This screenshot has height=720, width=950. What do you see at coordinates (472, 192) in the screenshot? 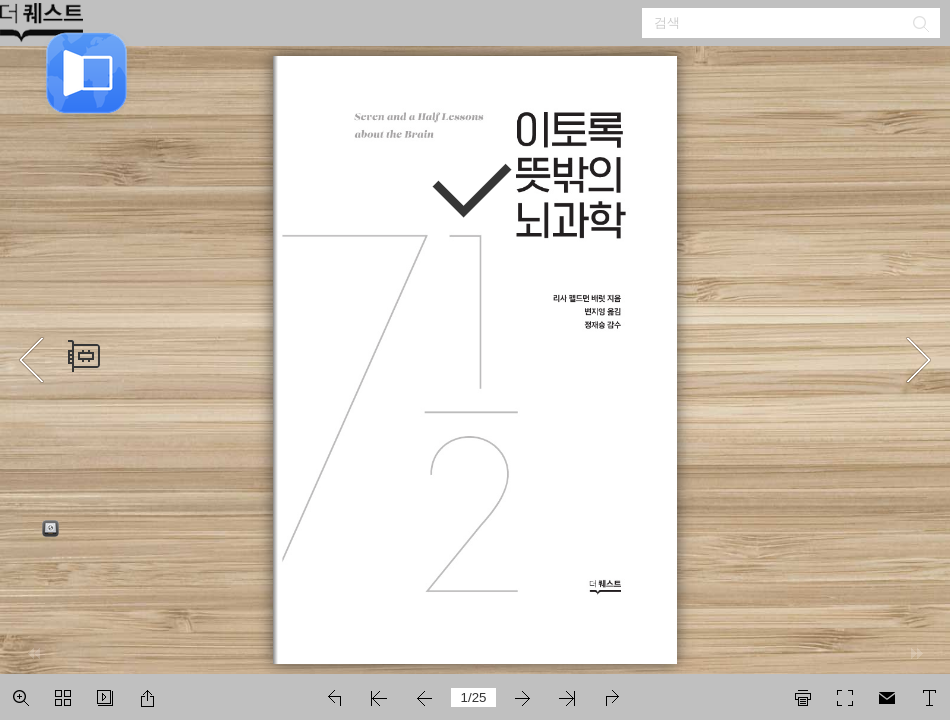
I see `mark a task as complete` at bounding box center [472, 192].